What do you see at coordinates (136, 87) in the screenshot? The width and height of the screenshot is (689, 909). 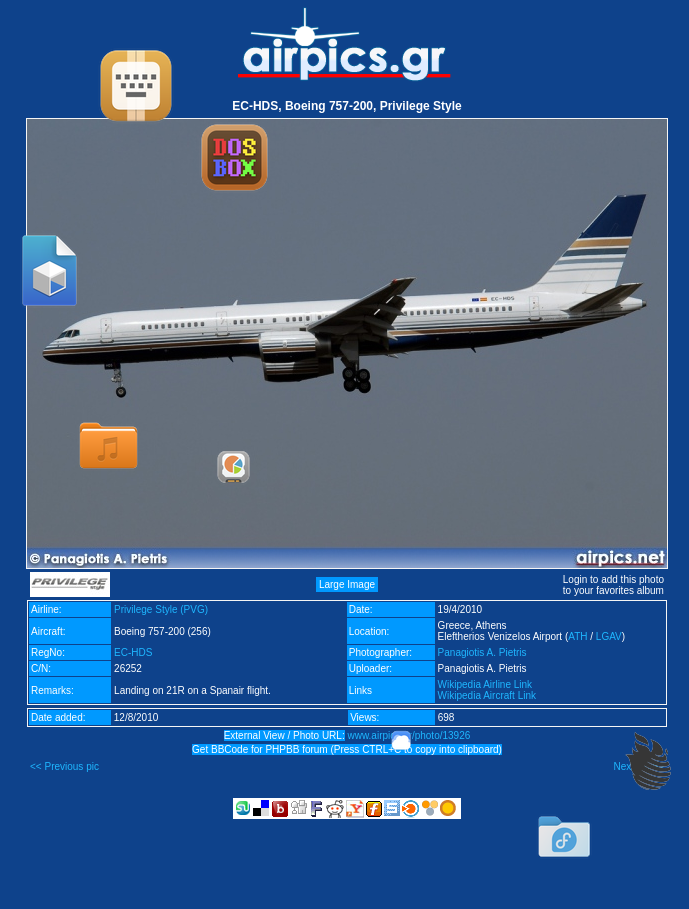 I see `input source or keyboard layout settings file` at bounding box center [136, 87].